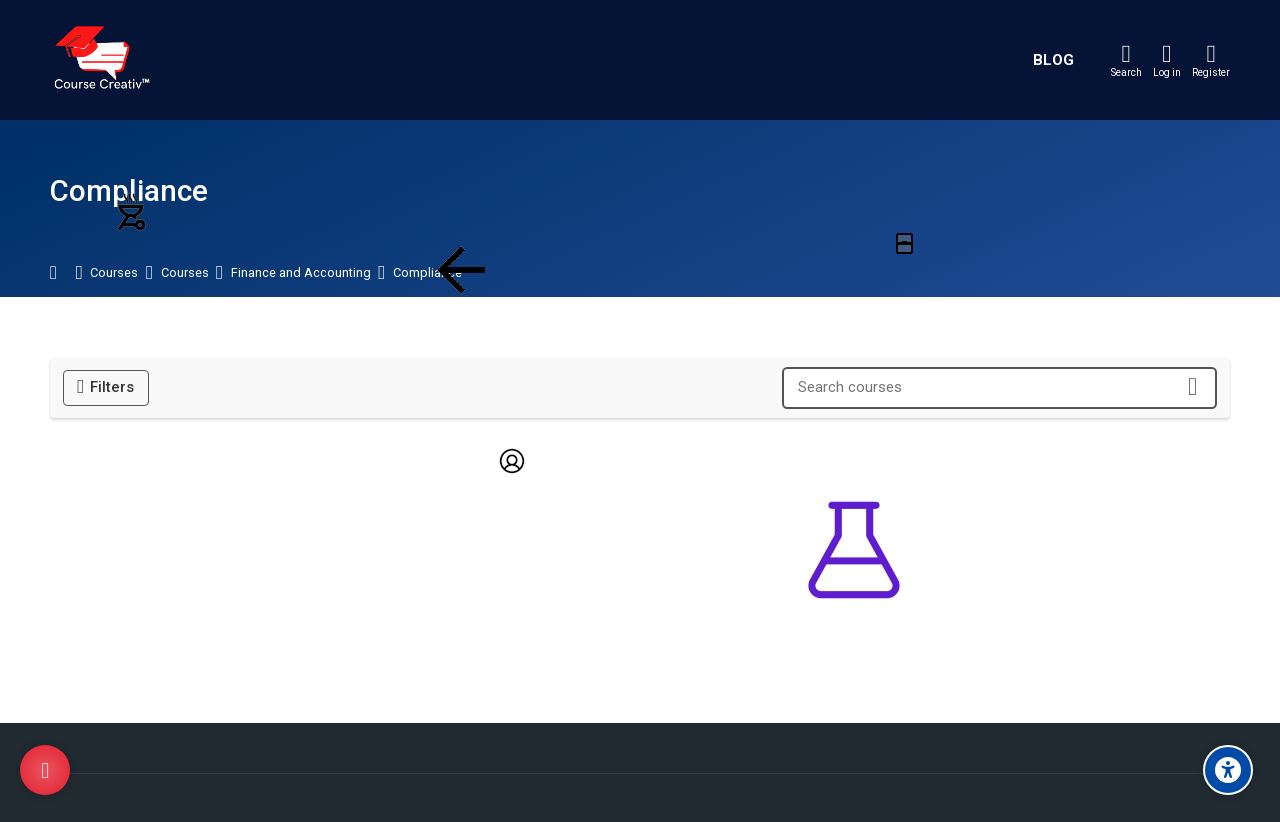  I want to click on view window sensor status, so click(904, 243).